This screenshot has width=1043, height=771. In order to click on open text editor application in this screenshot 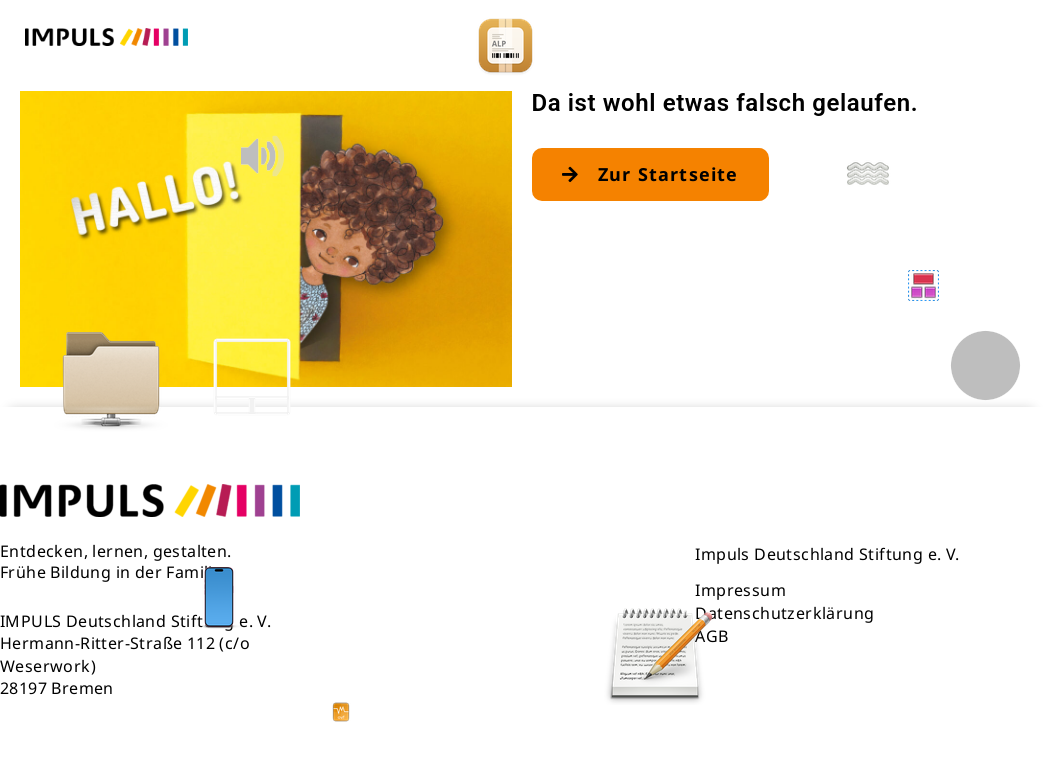, I will do `click(658, 650)`.